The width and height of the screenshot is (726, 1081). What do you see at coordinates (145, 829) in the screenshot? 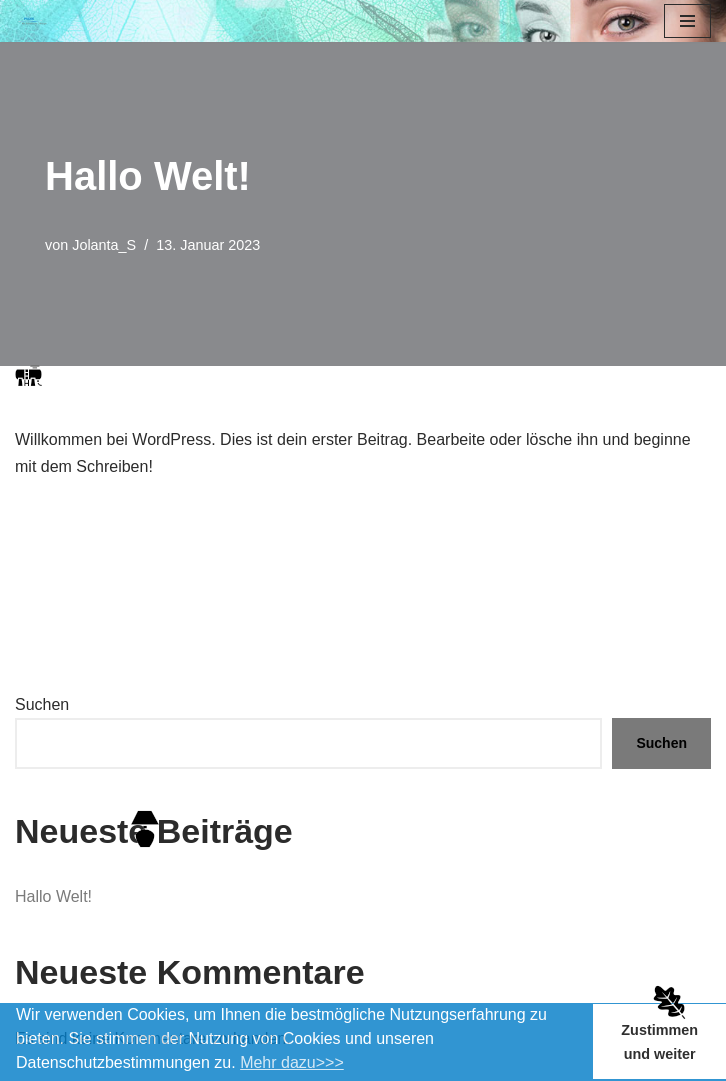
I see `toggle bedside lamp or night light` at bounding box center [145, 829].